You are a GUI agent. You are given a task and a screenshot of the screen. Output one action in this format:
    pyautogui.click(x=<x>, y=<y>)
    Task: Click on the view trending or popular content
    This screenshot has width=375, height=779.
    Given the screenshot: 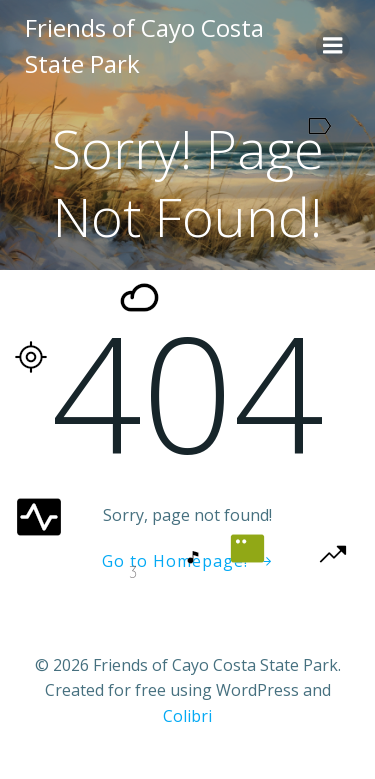 What is the action you would take?
    pyautogui.click(x=333, y=555)
    